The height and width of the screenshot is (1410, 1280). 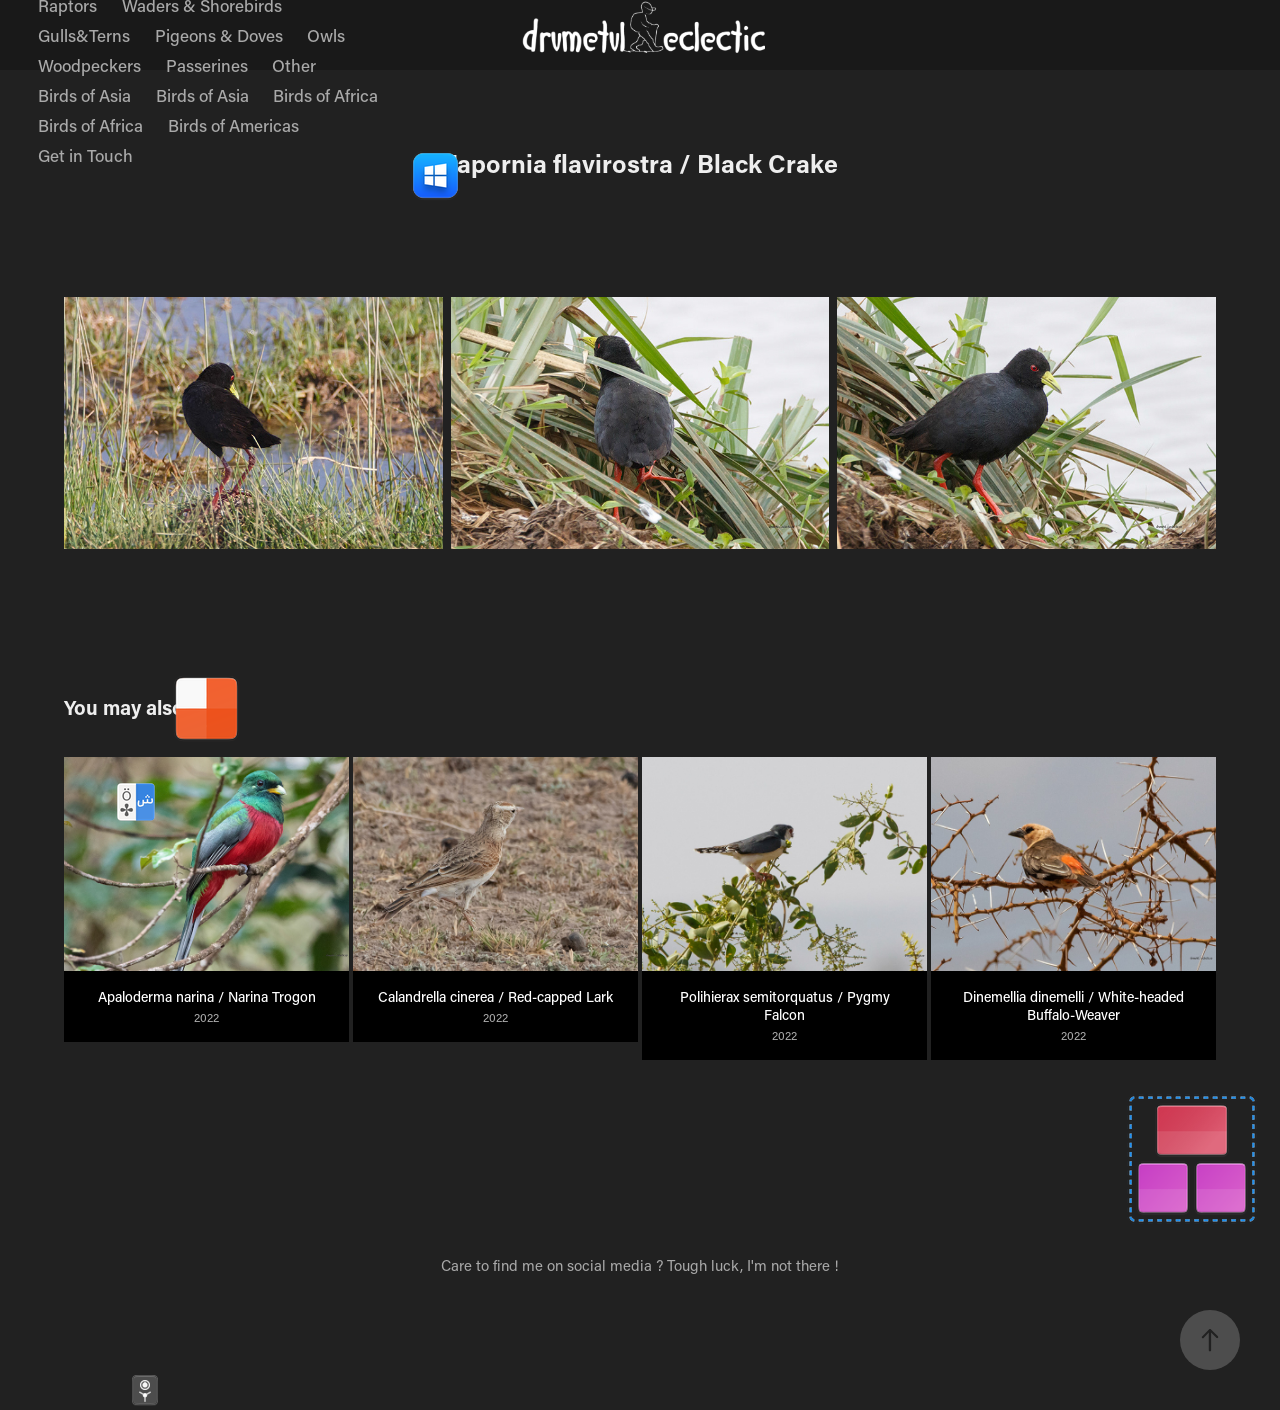 I want to click on open déjà dup backup application, so click(x=145, y=1390).